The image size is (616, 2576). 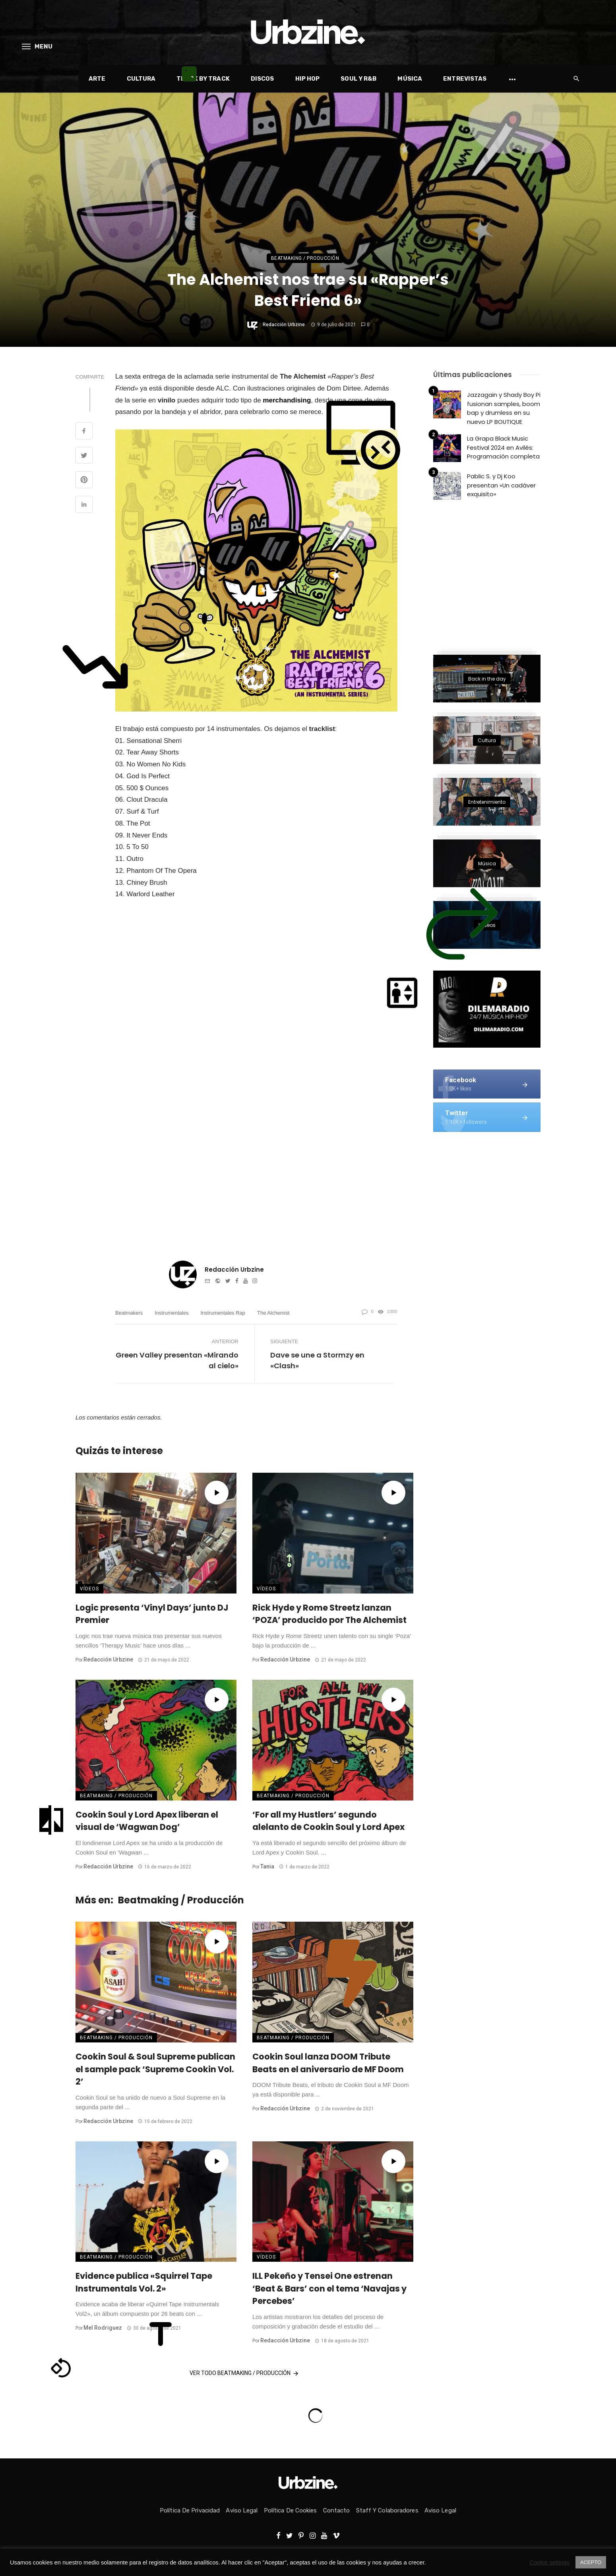 I want to click on connect to a remote virtual machine, so click(x=361, y=430).